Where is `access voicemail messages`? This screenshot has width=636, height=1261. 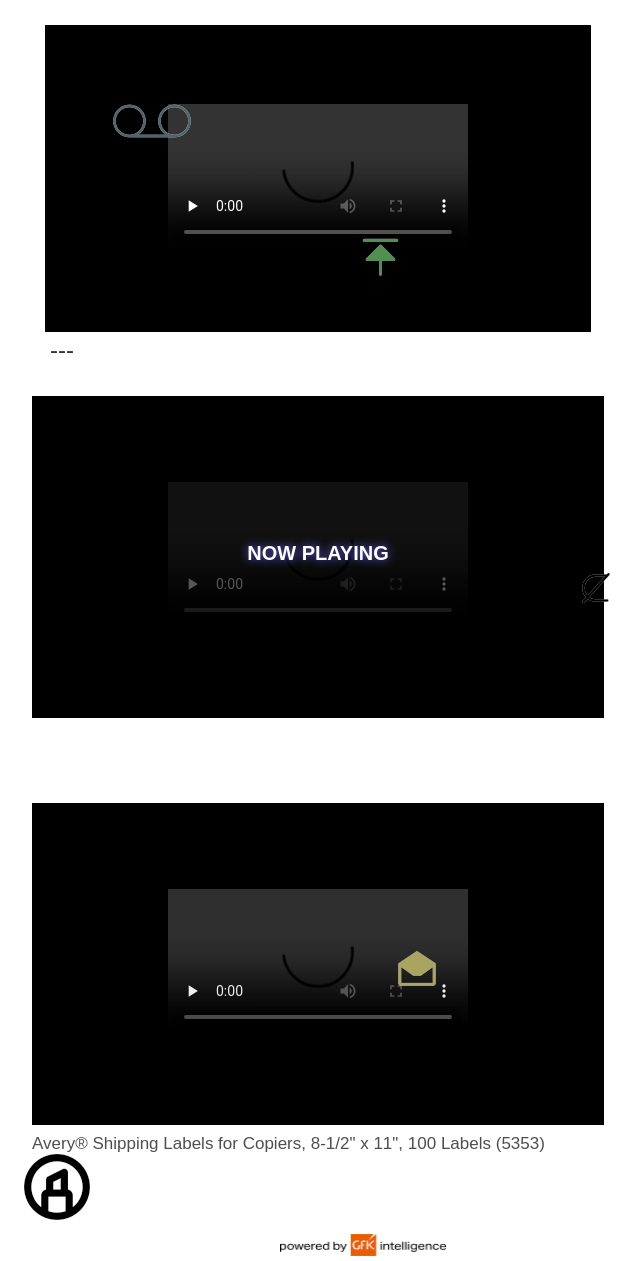 access voicemail messages is located at coordinates (152, 121).